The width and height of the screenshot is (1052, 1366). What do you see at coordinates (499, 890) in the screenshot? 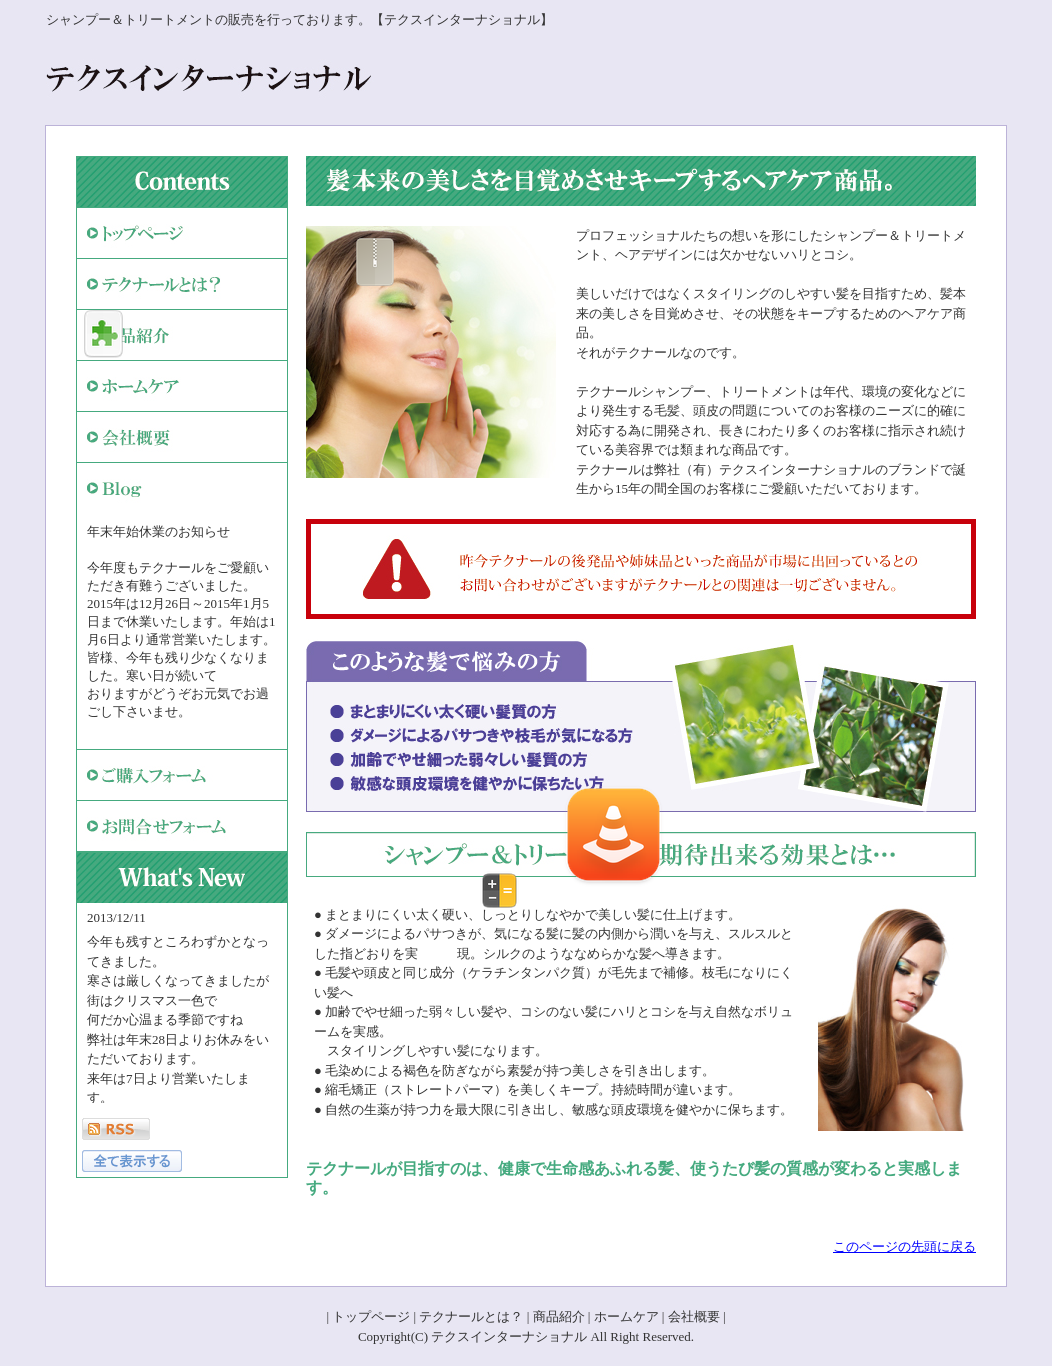
I see `open the calculator app` at bounding box center [499, 890].